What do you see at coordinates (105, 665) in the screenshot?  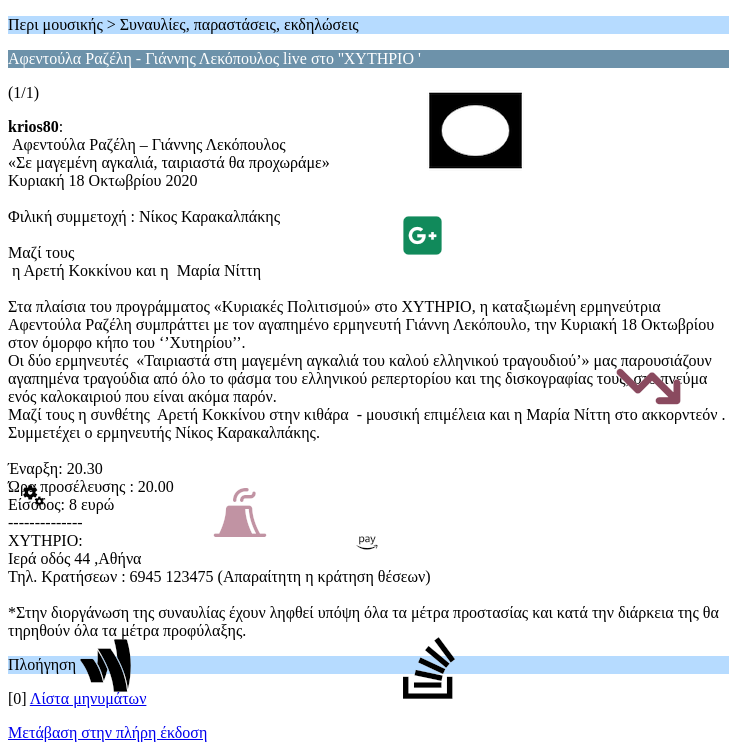 I see `access google wallet for payments` at bounding box center [105, 665].